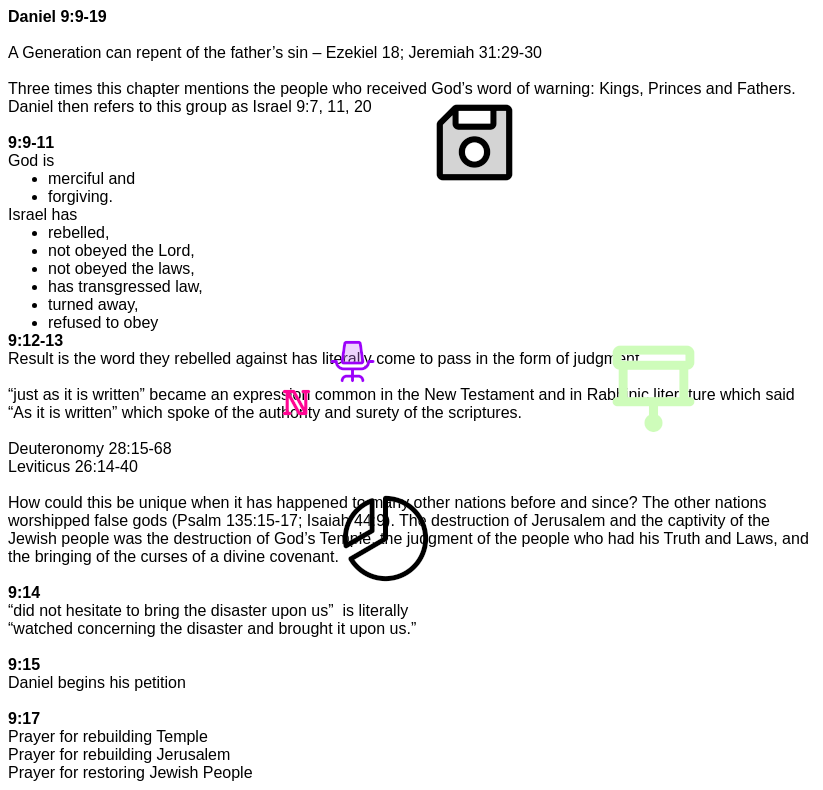 Image resolution: width=823 pixels, height=790 pixels. Describe the element at coordinates (653, 383) in the screenshot. I see `start a presentation or slideshow` at that location.